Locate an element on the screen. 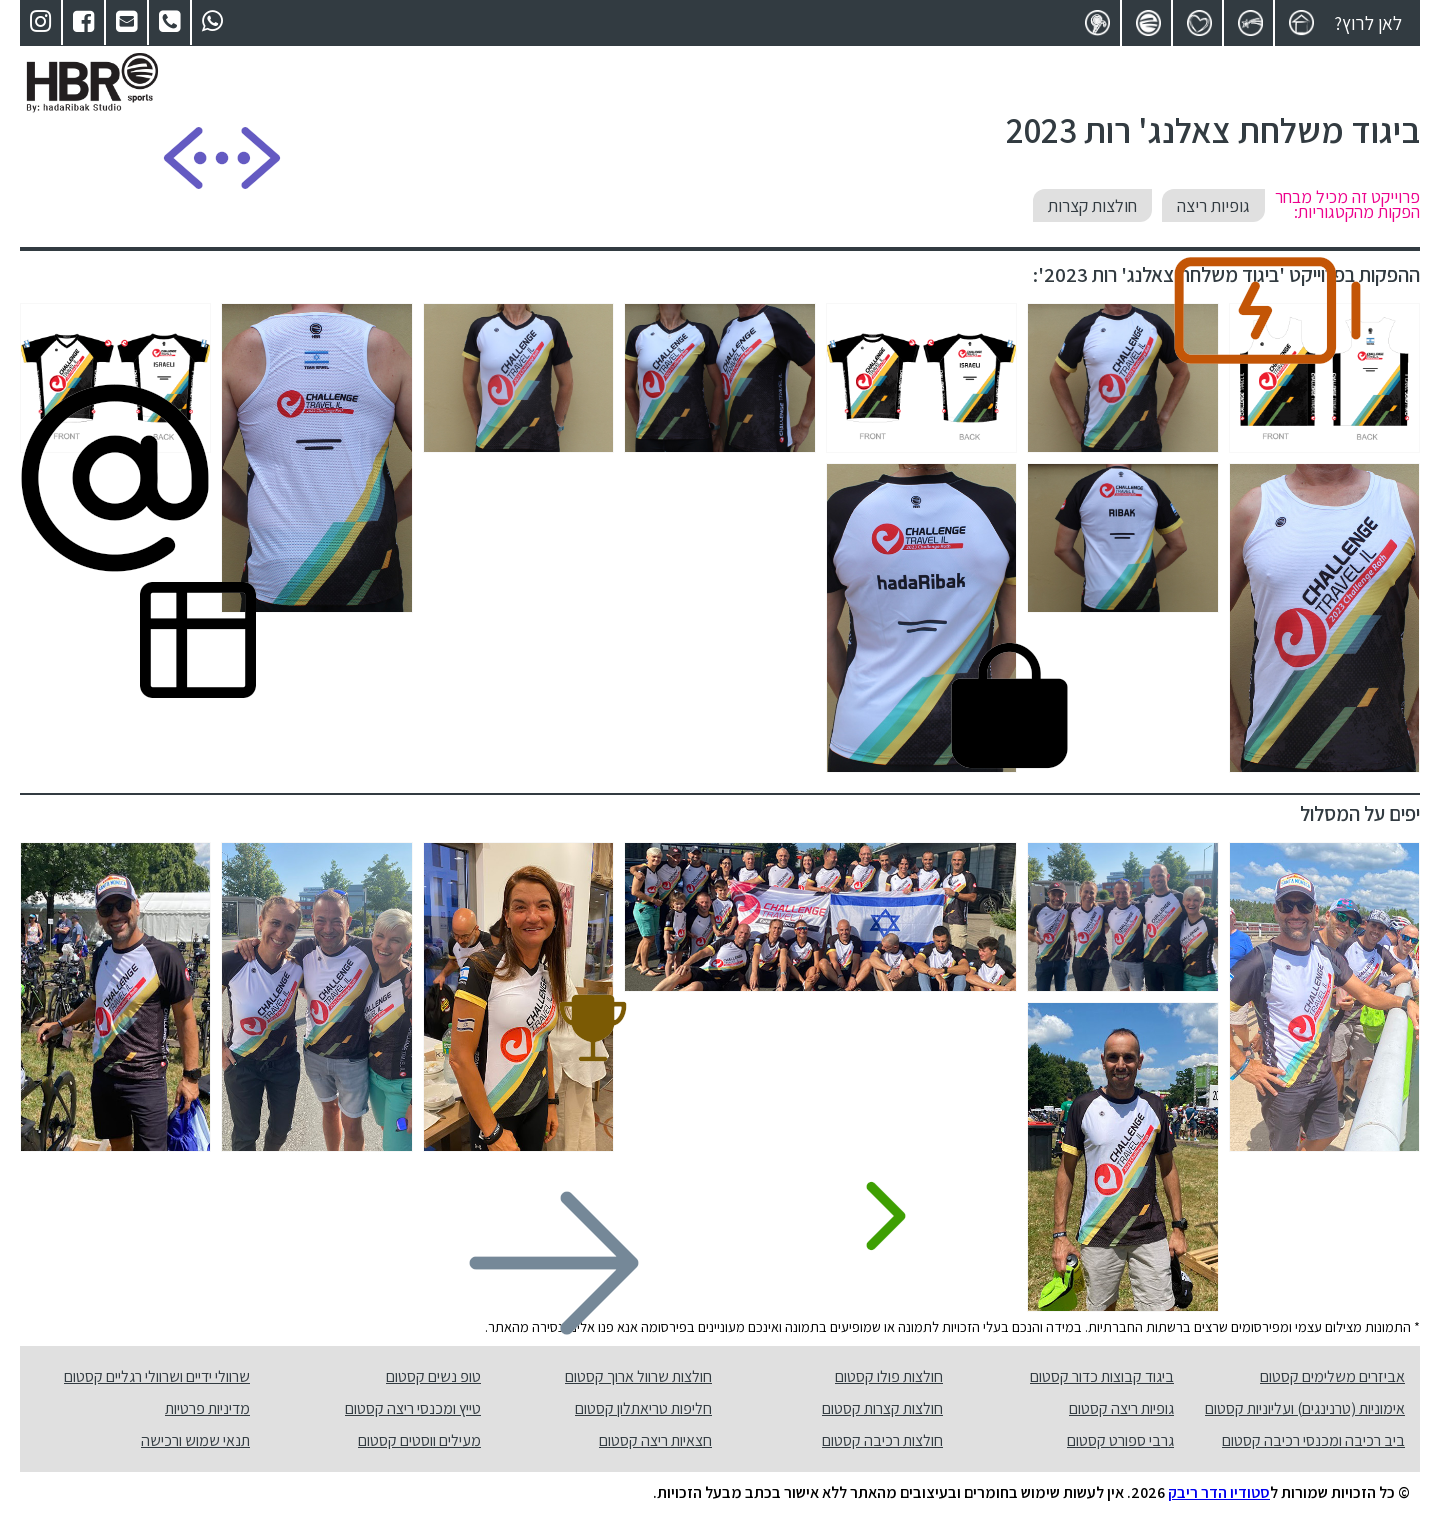 Image resolution: width=1440 pixels, height=1523 pixels. indicates code is processing or compiling is located at coordinates (222, 158).